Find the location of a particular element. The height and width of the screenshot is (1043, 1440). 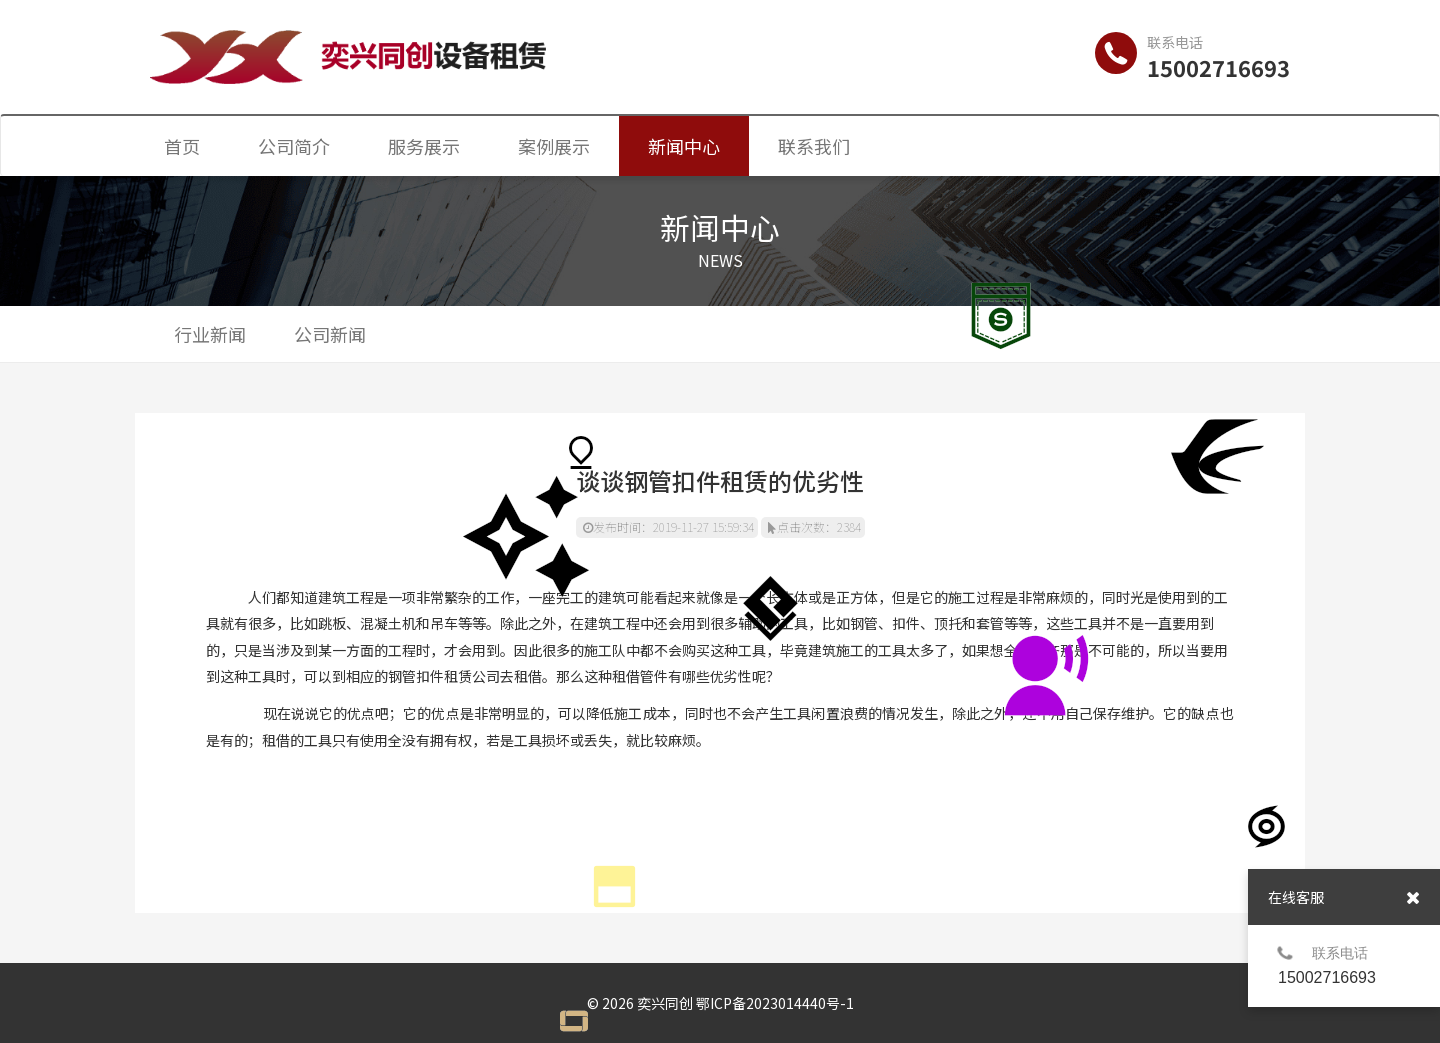

mark a location on the map is located at coordinates (581, 451).